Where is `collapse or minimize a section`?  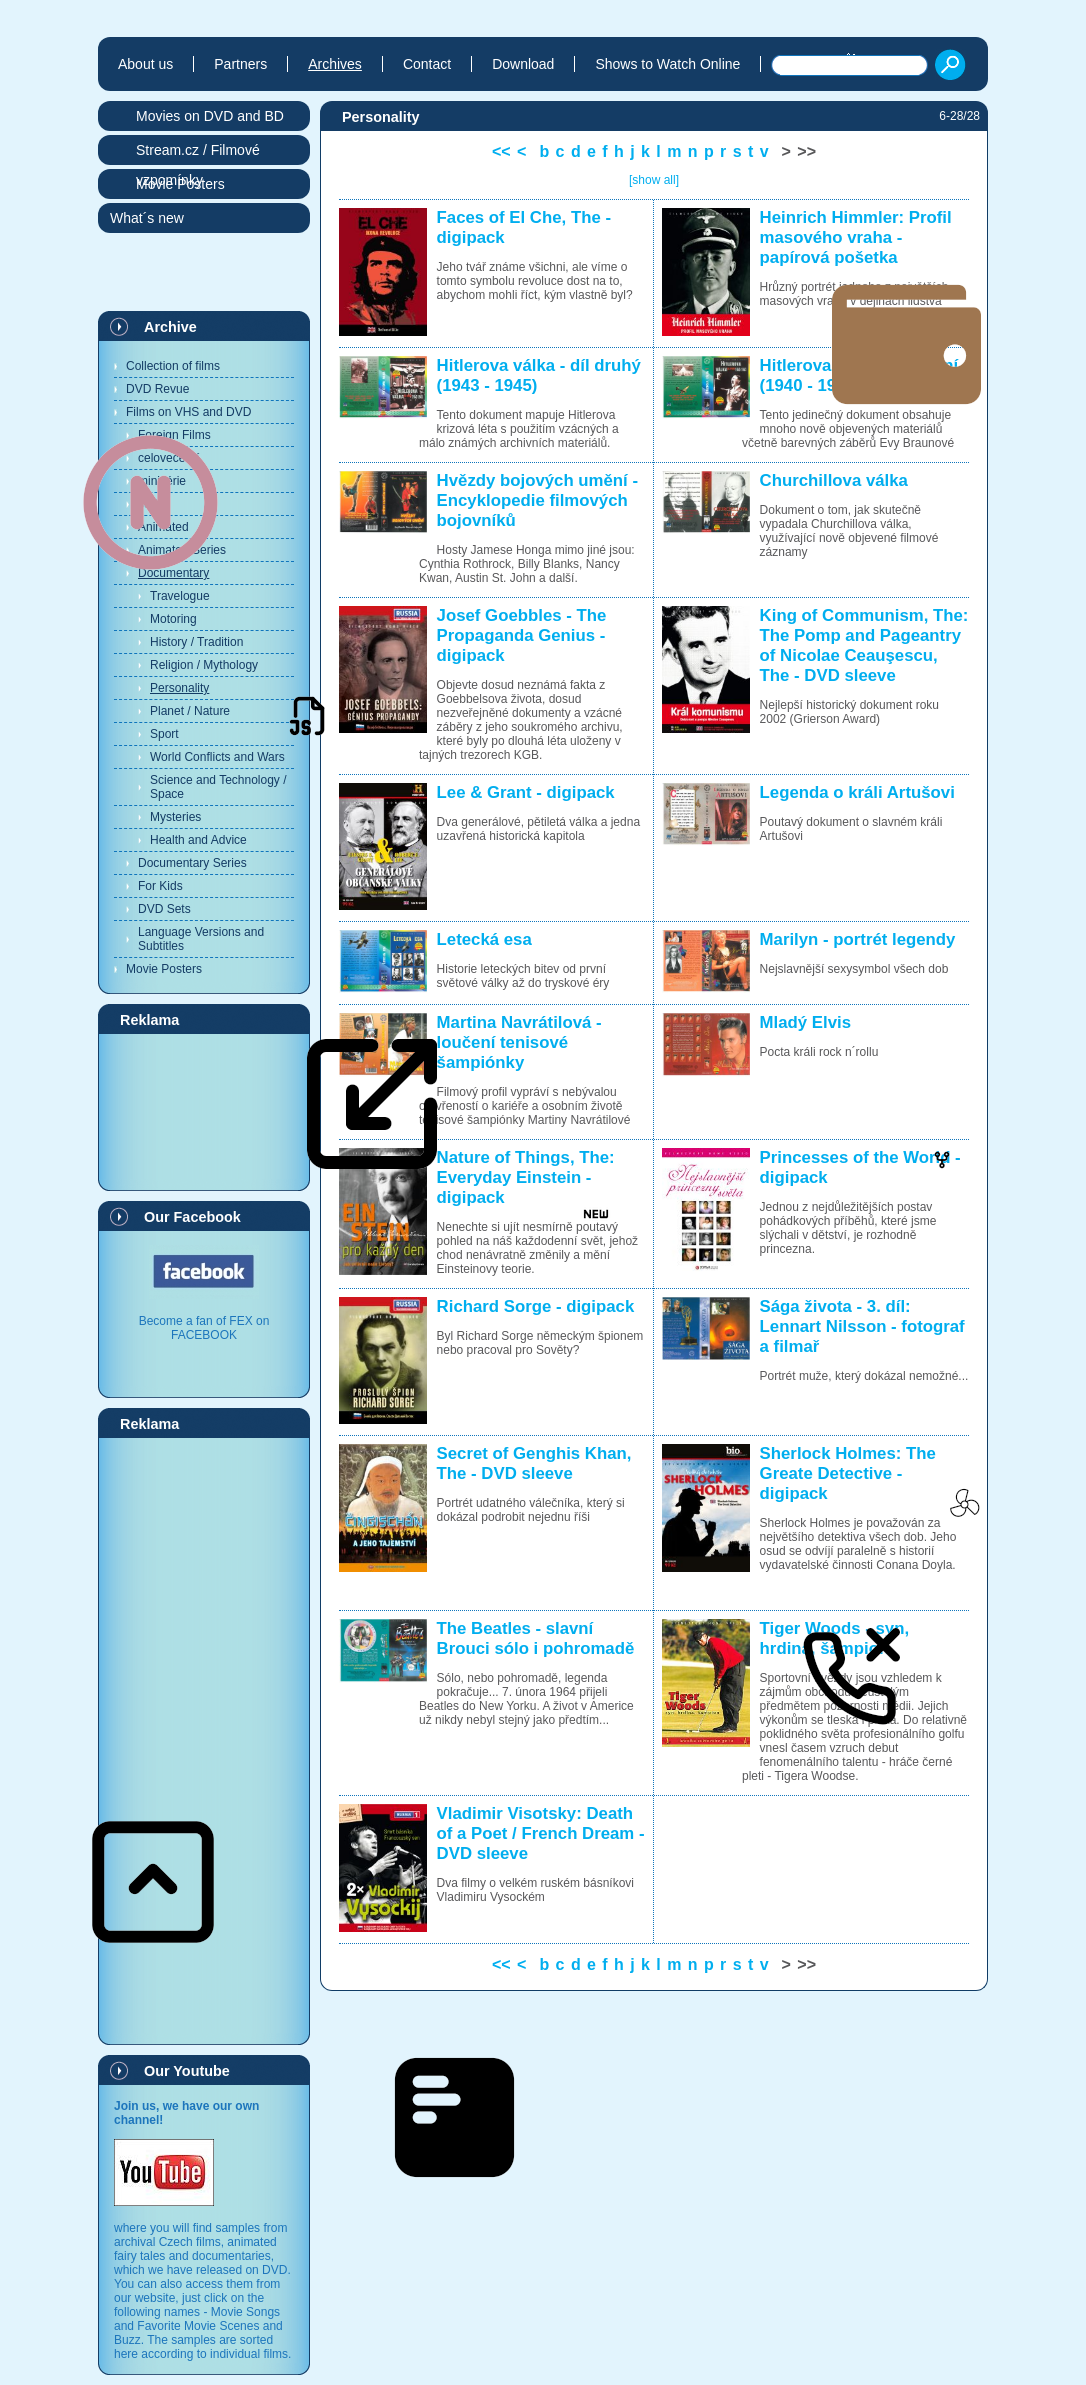
collapse or minimize a section is located at coordinates (153, 1882).